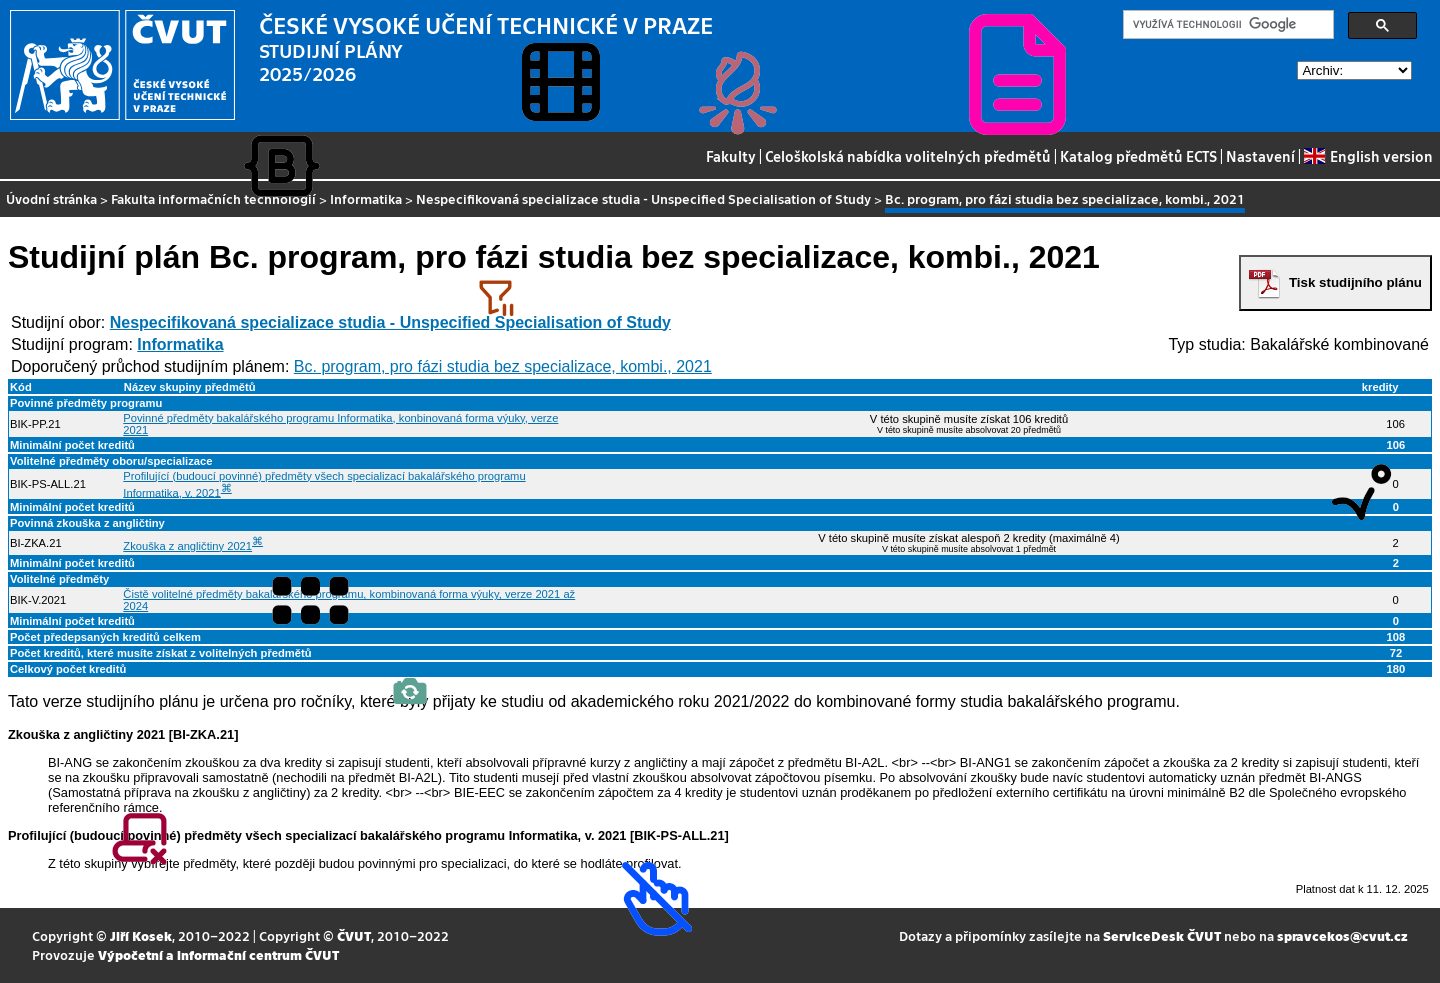 The height and width of the screenshot is (983, 1440). What do you see at coordinates (657, 897) in the screenshot?
I see `touch interaction disabled` at bounding box center [657, 897].